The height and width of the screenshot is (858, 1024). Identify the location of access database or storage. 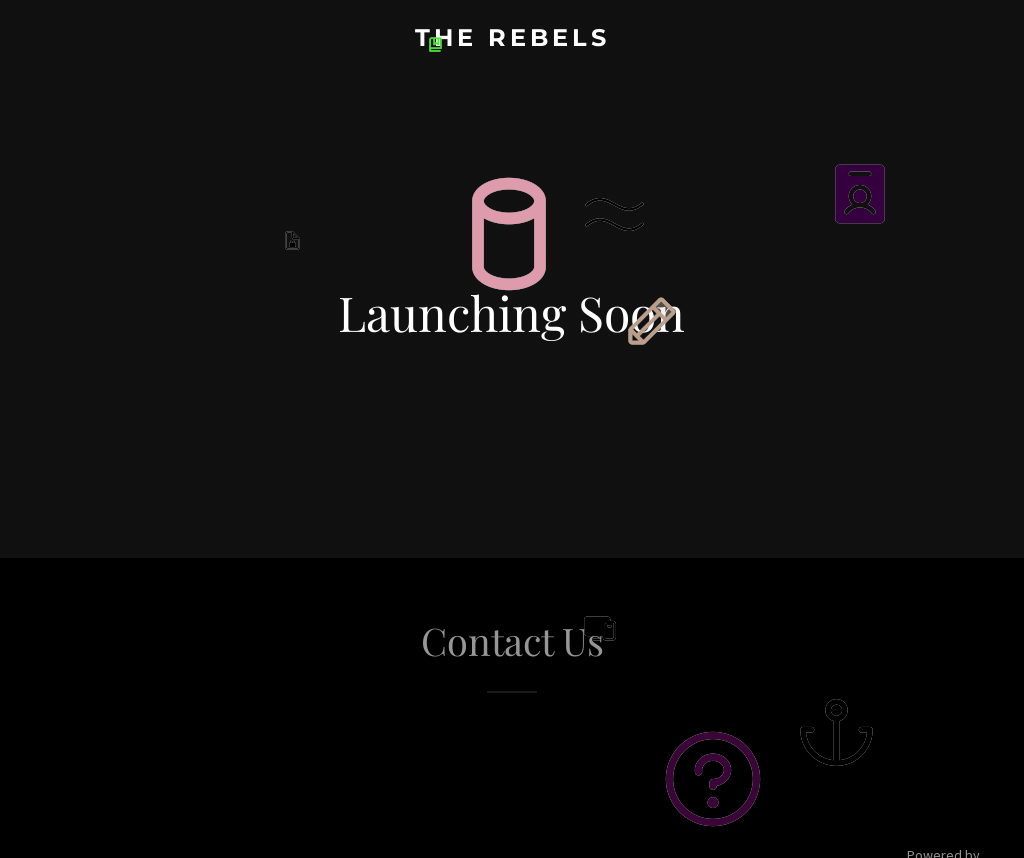
(509, 234).